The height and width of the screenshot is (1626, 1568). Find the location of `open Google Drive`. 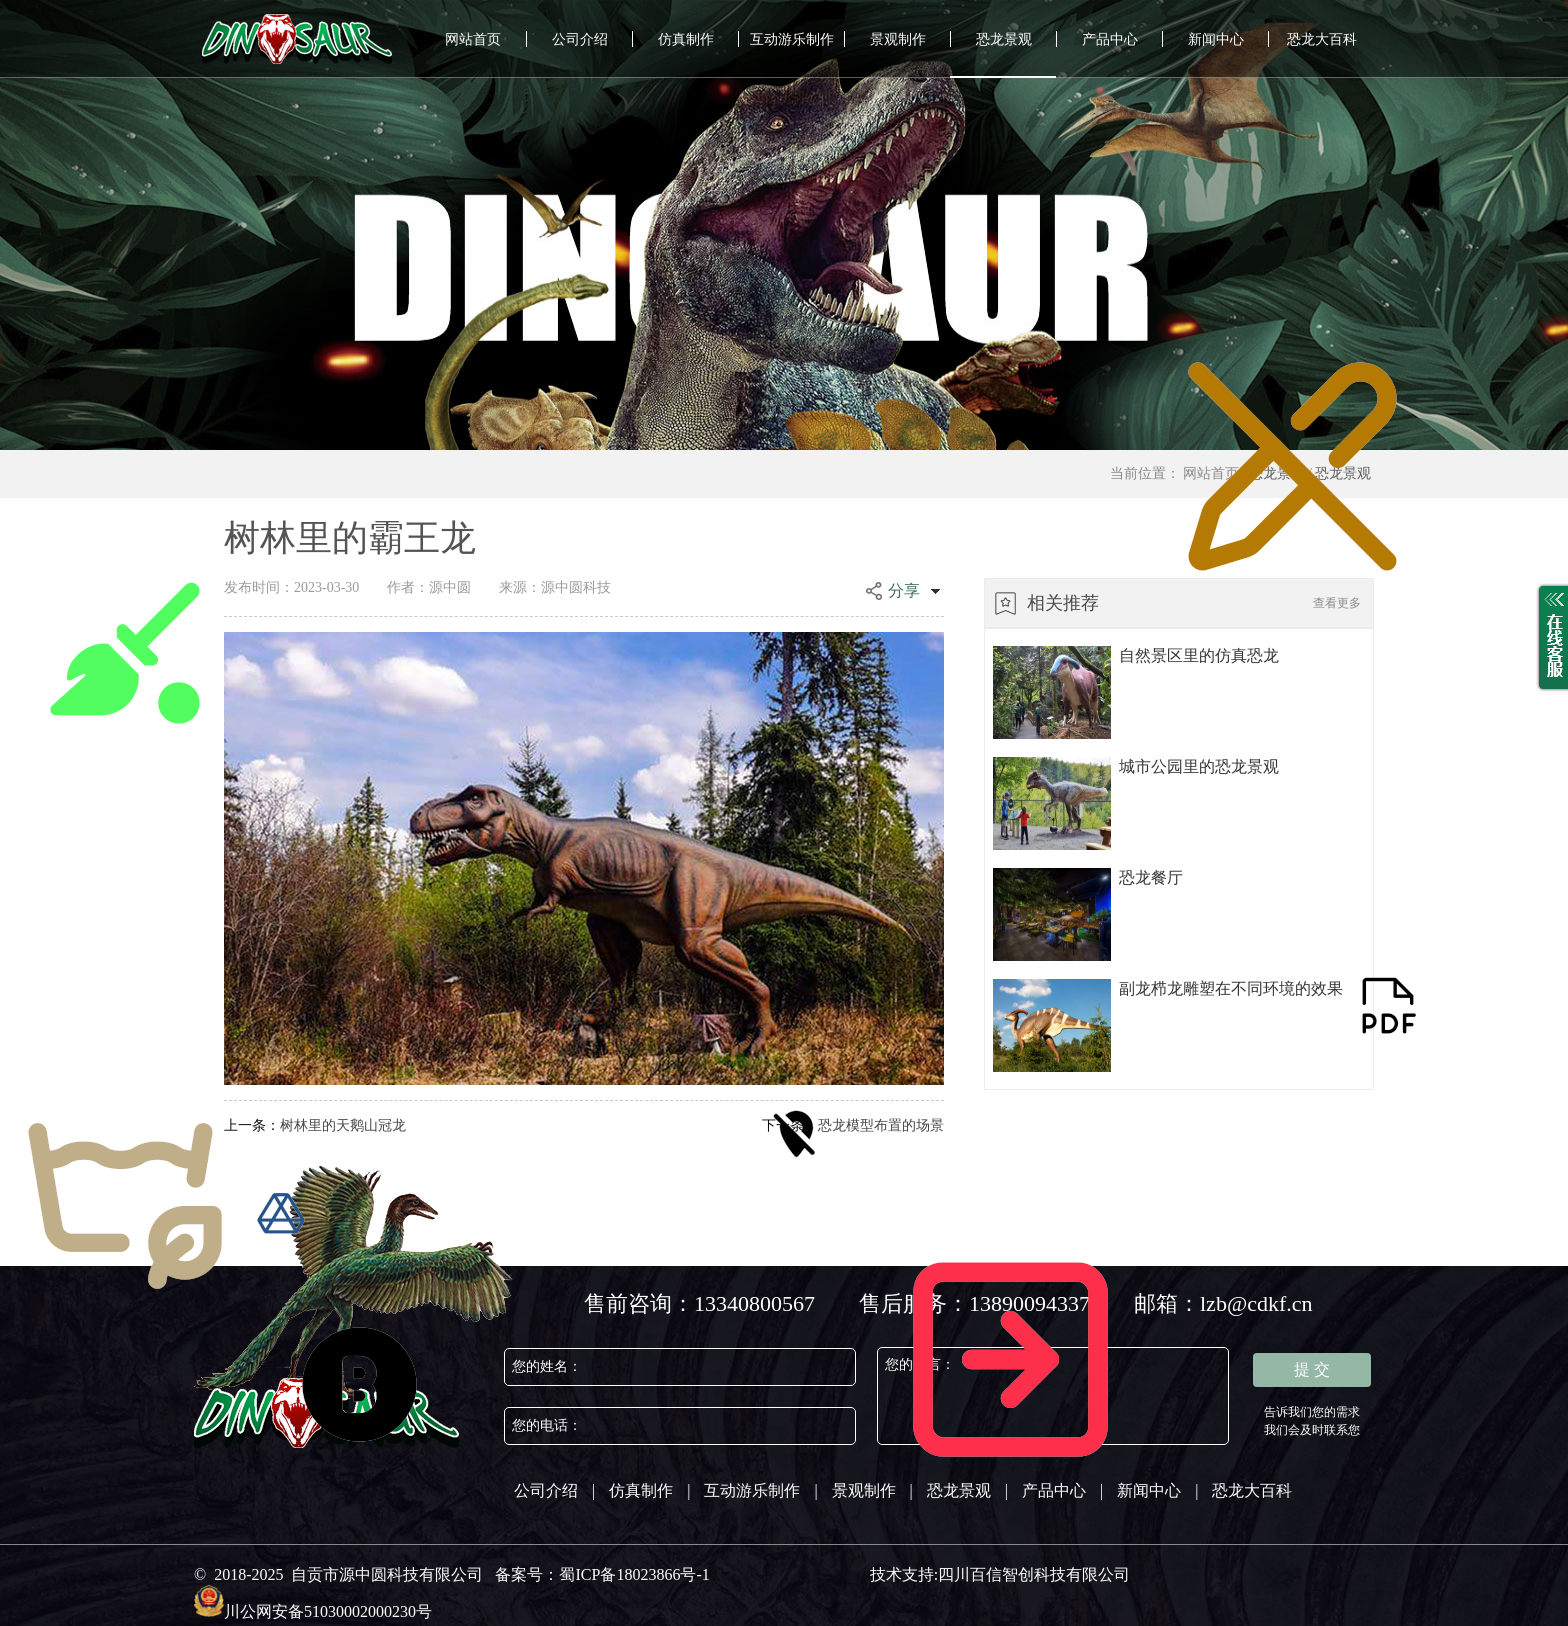

open Google Drive is located at coordinates (281, 1215).